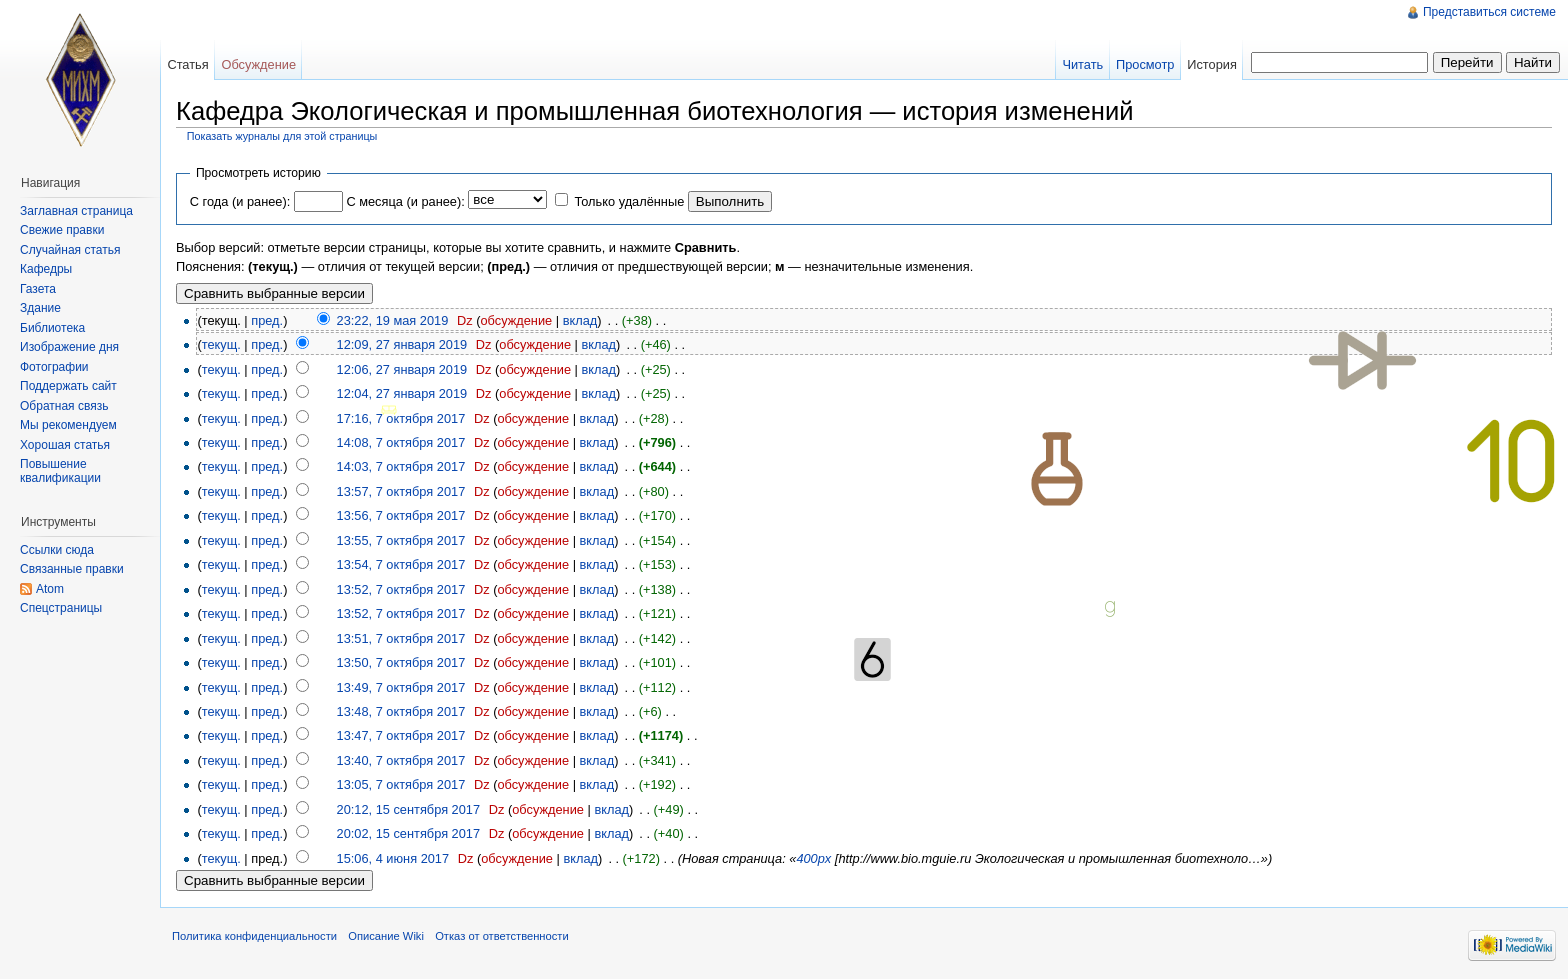 The height and width of the screenshot is (979, 1568). Describe the element at coordinates (872, 659) in the screenshot. I see `indicates step six in a multi-step process` at that location.